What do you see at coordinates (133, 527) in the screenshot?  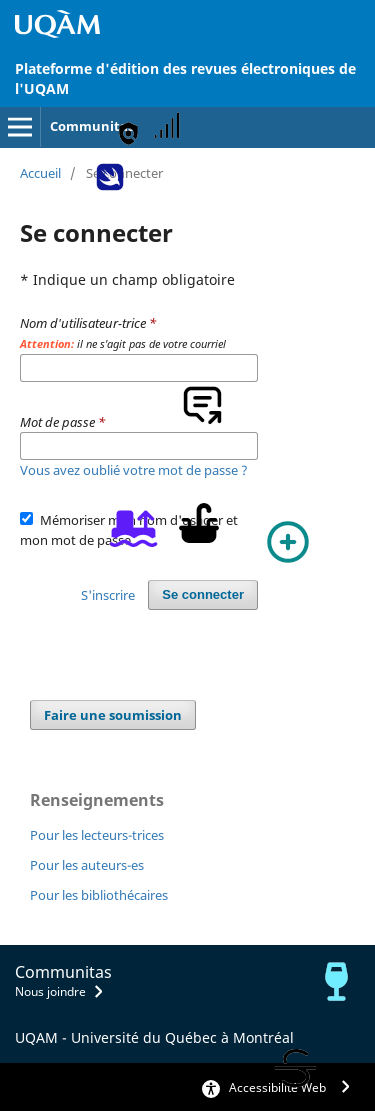 I see `upload or export water pump data` at bounding box center [133, 527].